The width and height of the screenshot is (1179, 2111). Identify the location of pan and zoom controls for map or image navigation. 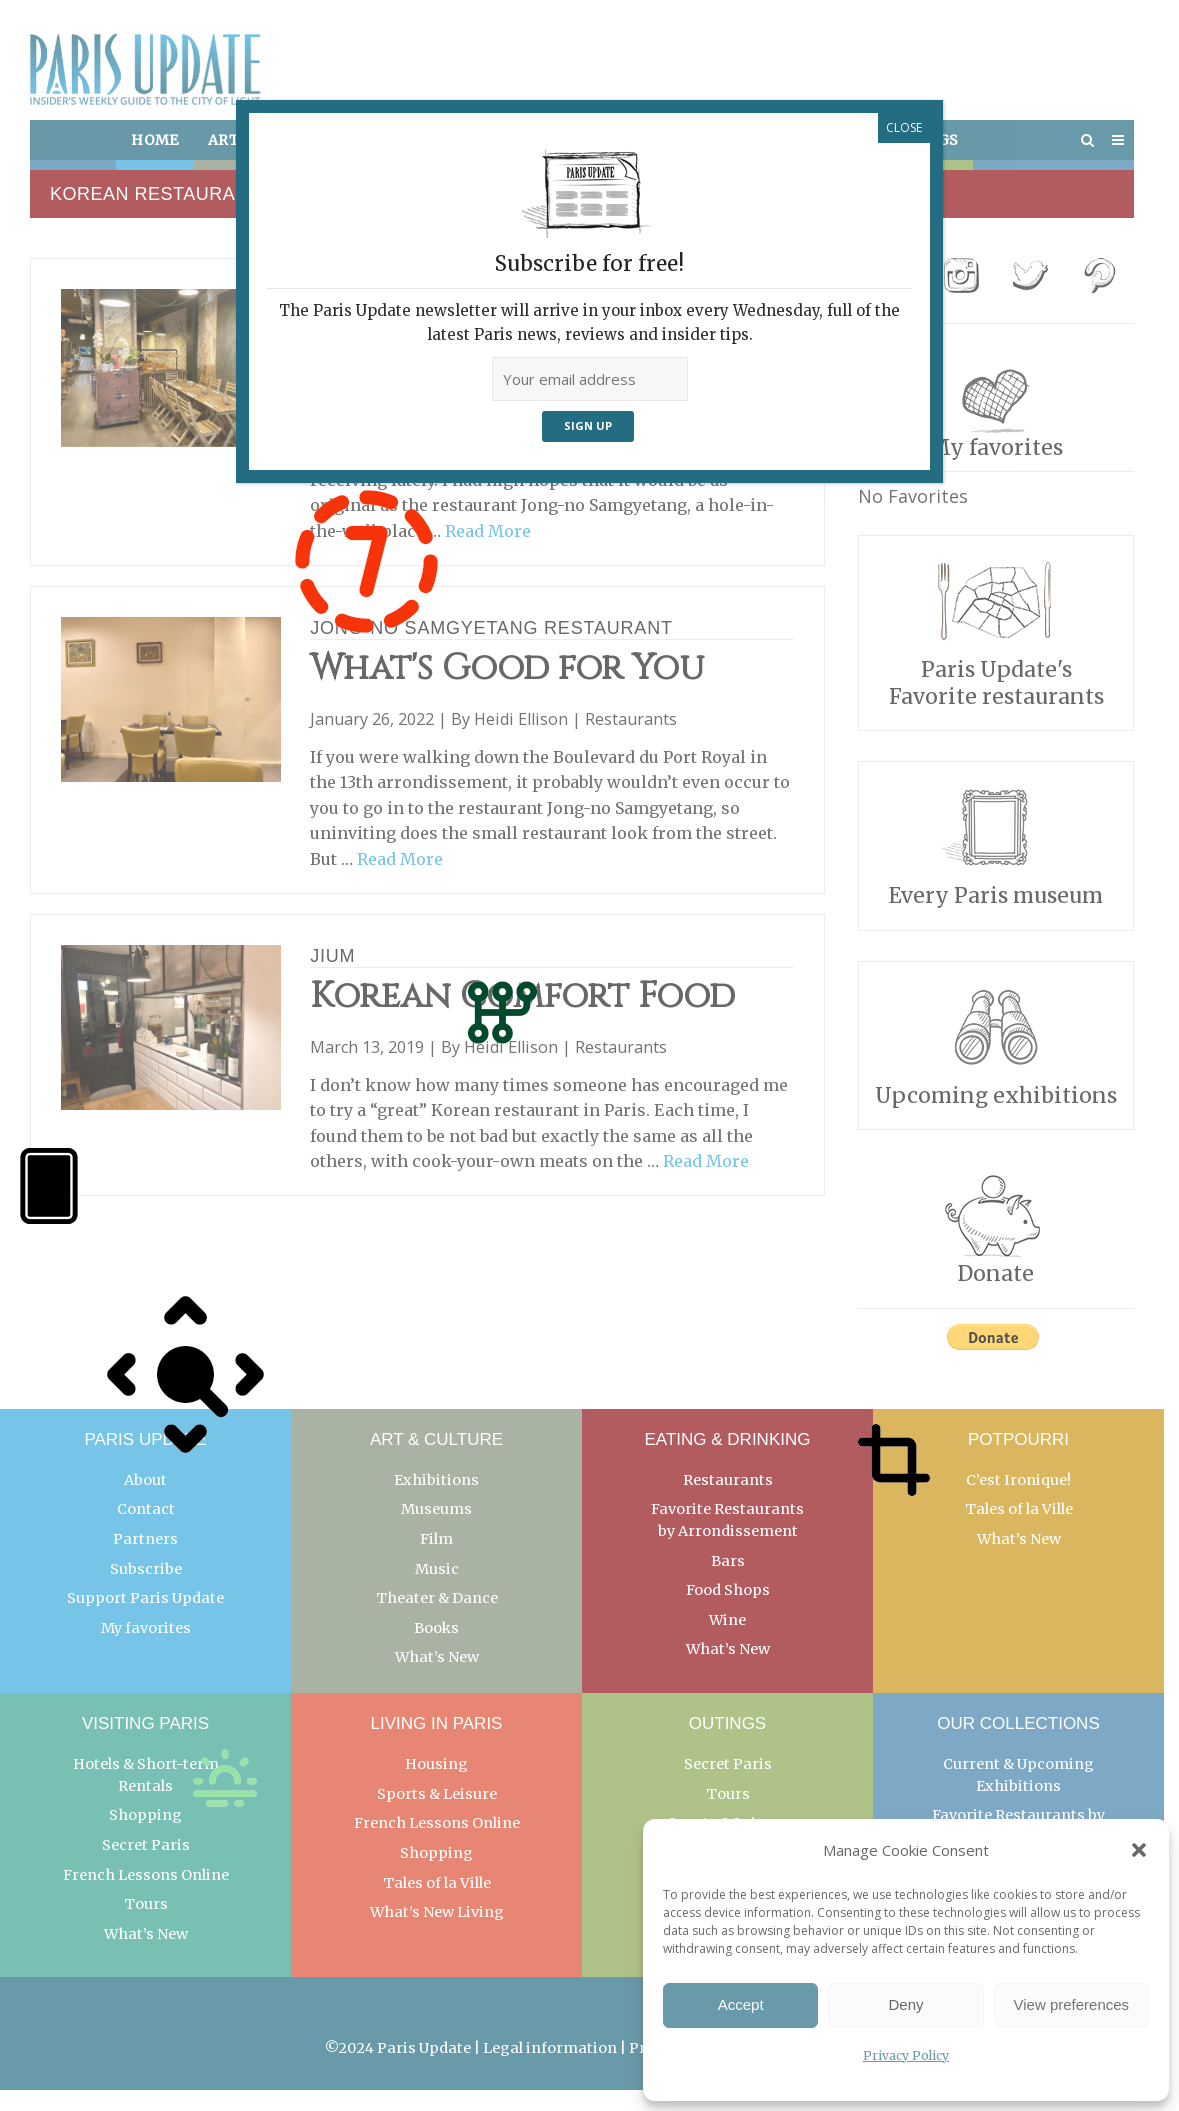
(185, 1374).